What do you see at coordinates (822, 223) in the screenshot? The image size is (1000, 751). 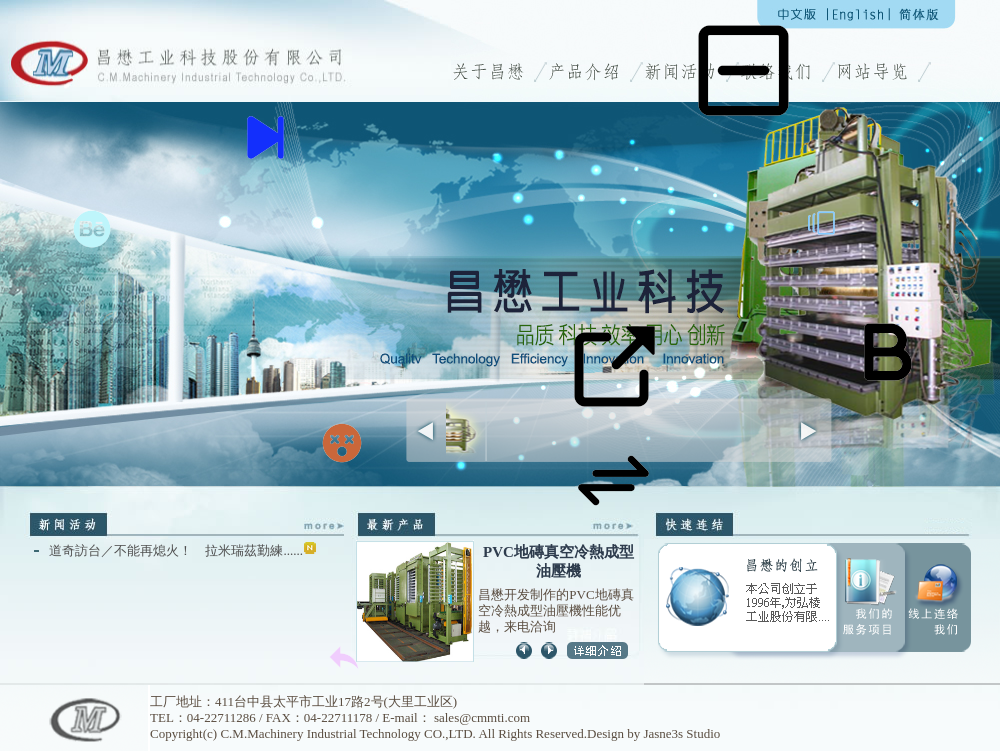 I see `view version history` at bounding box center [822, 223].